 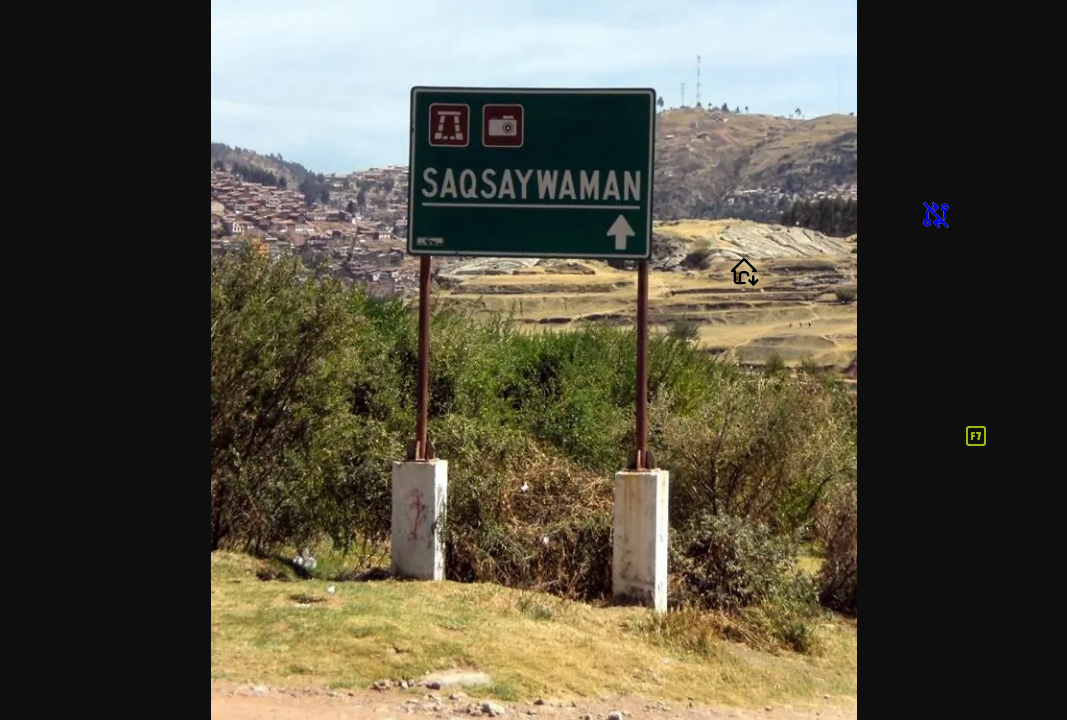 What do you see at coordinates (976, 436) in the screenshot?
I see `press F7 function key` at bounding box center [976, 436].